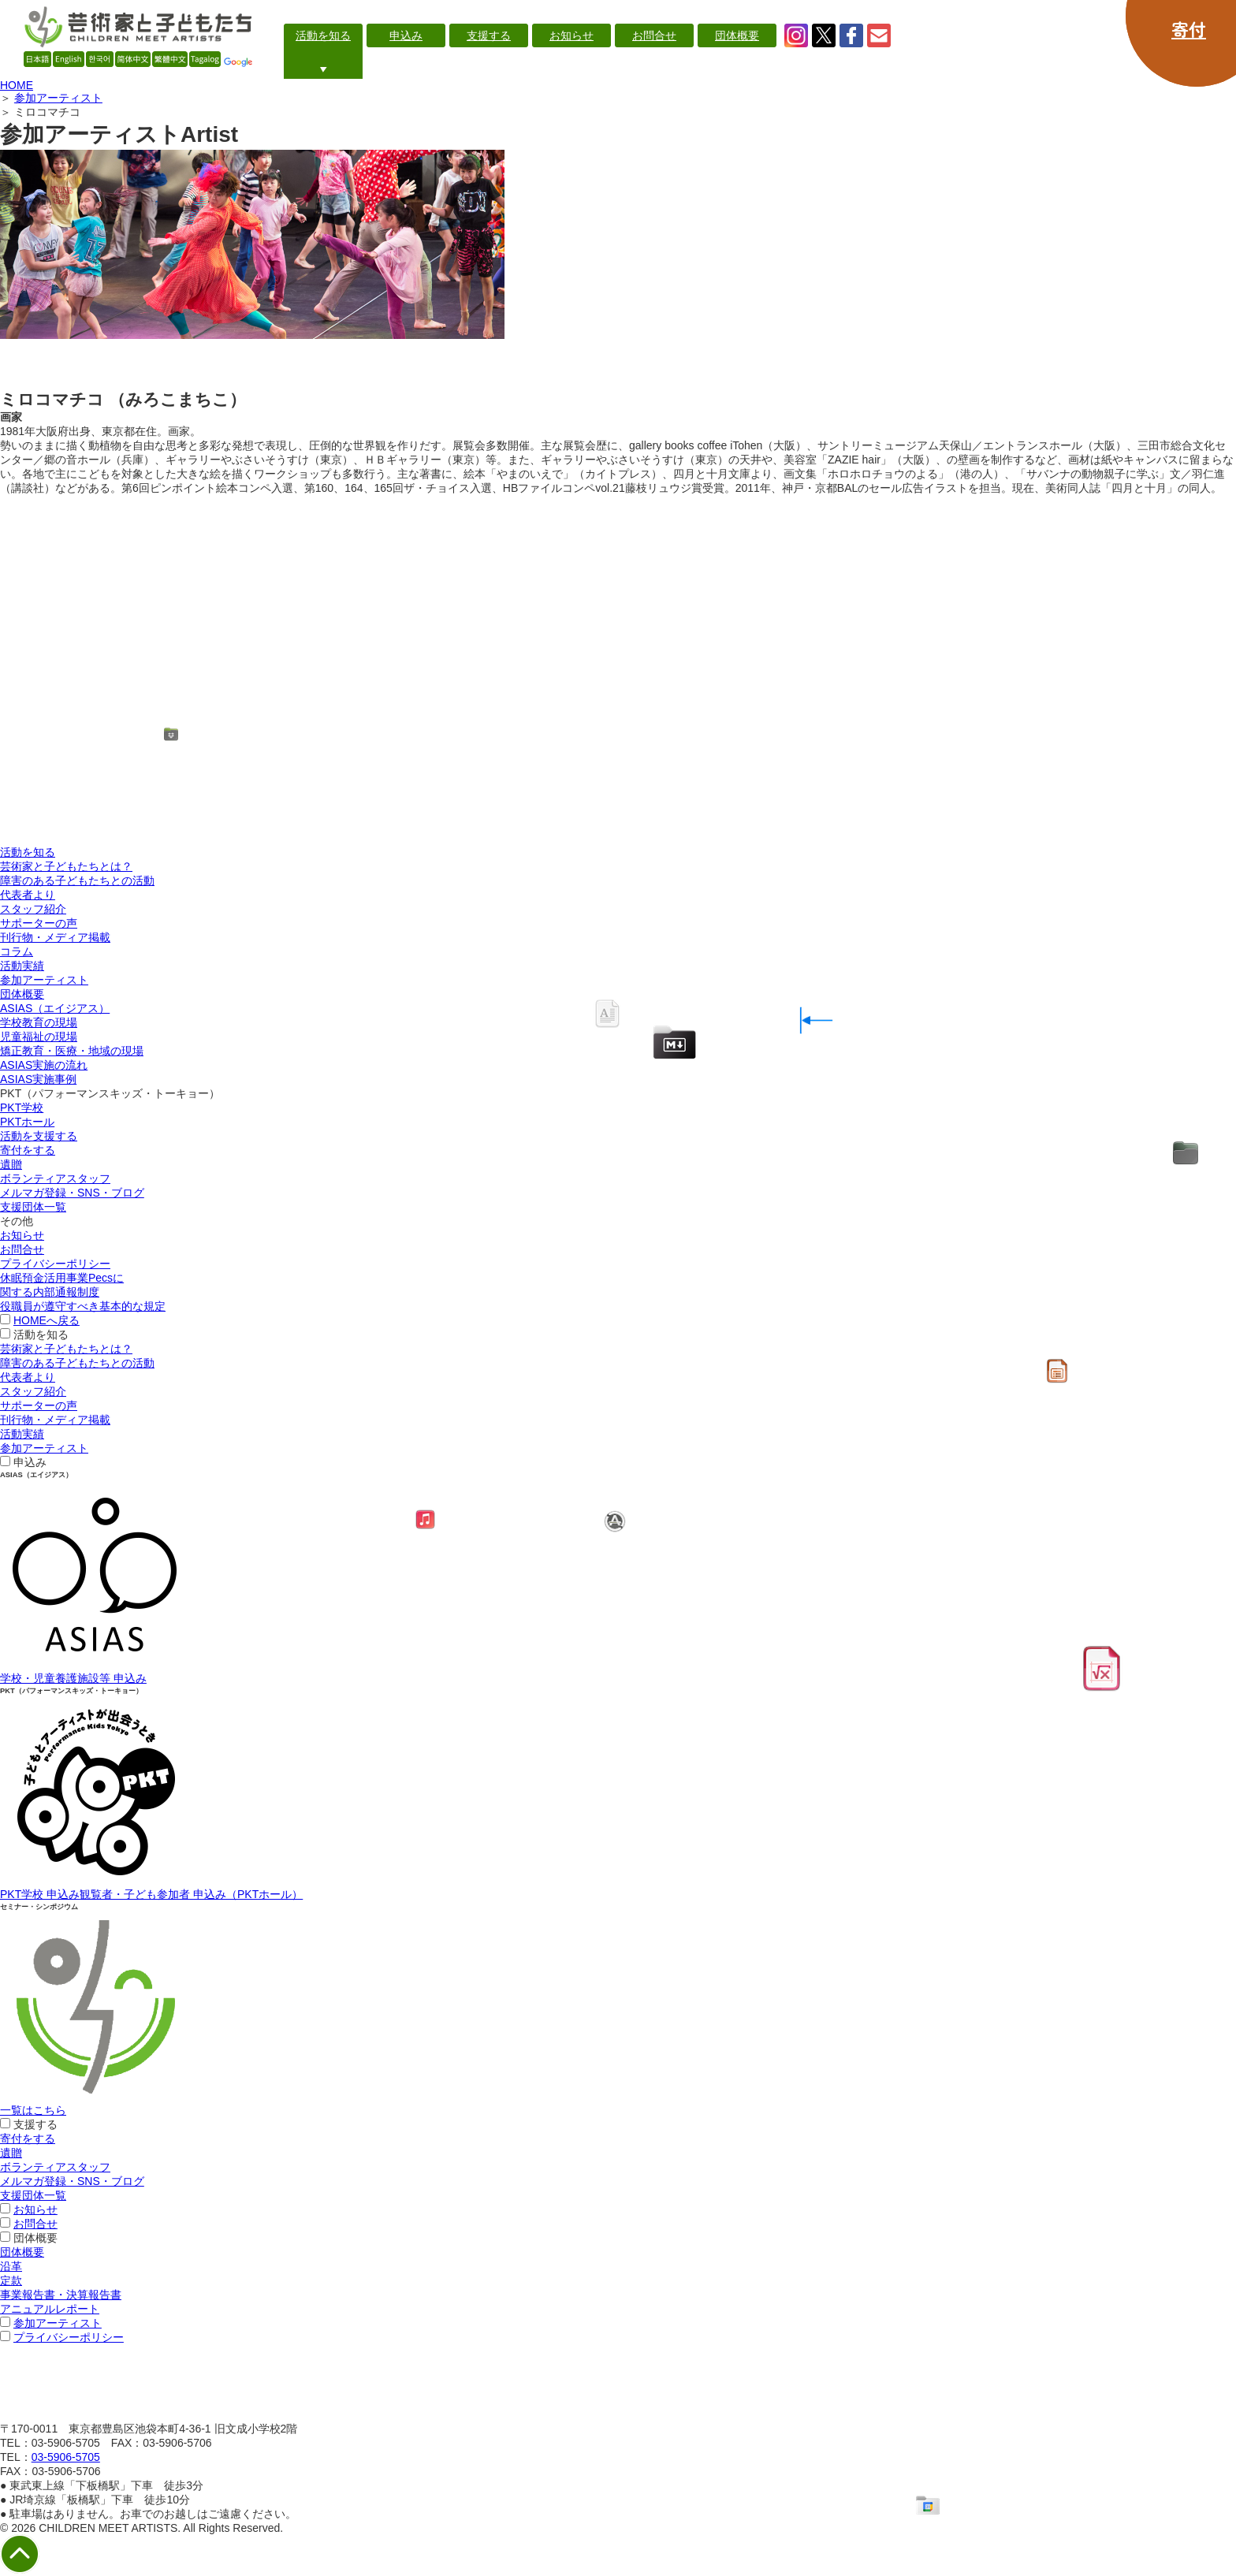 This screenshot has height=2576, width=1236. What do you see at coordinates (1186, 1152) in the screenshot?
I see `indicates a valid drop target for dragging files` at bounding box center [1186, 1152].